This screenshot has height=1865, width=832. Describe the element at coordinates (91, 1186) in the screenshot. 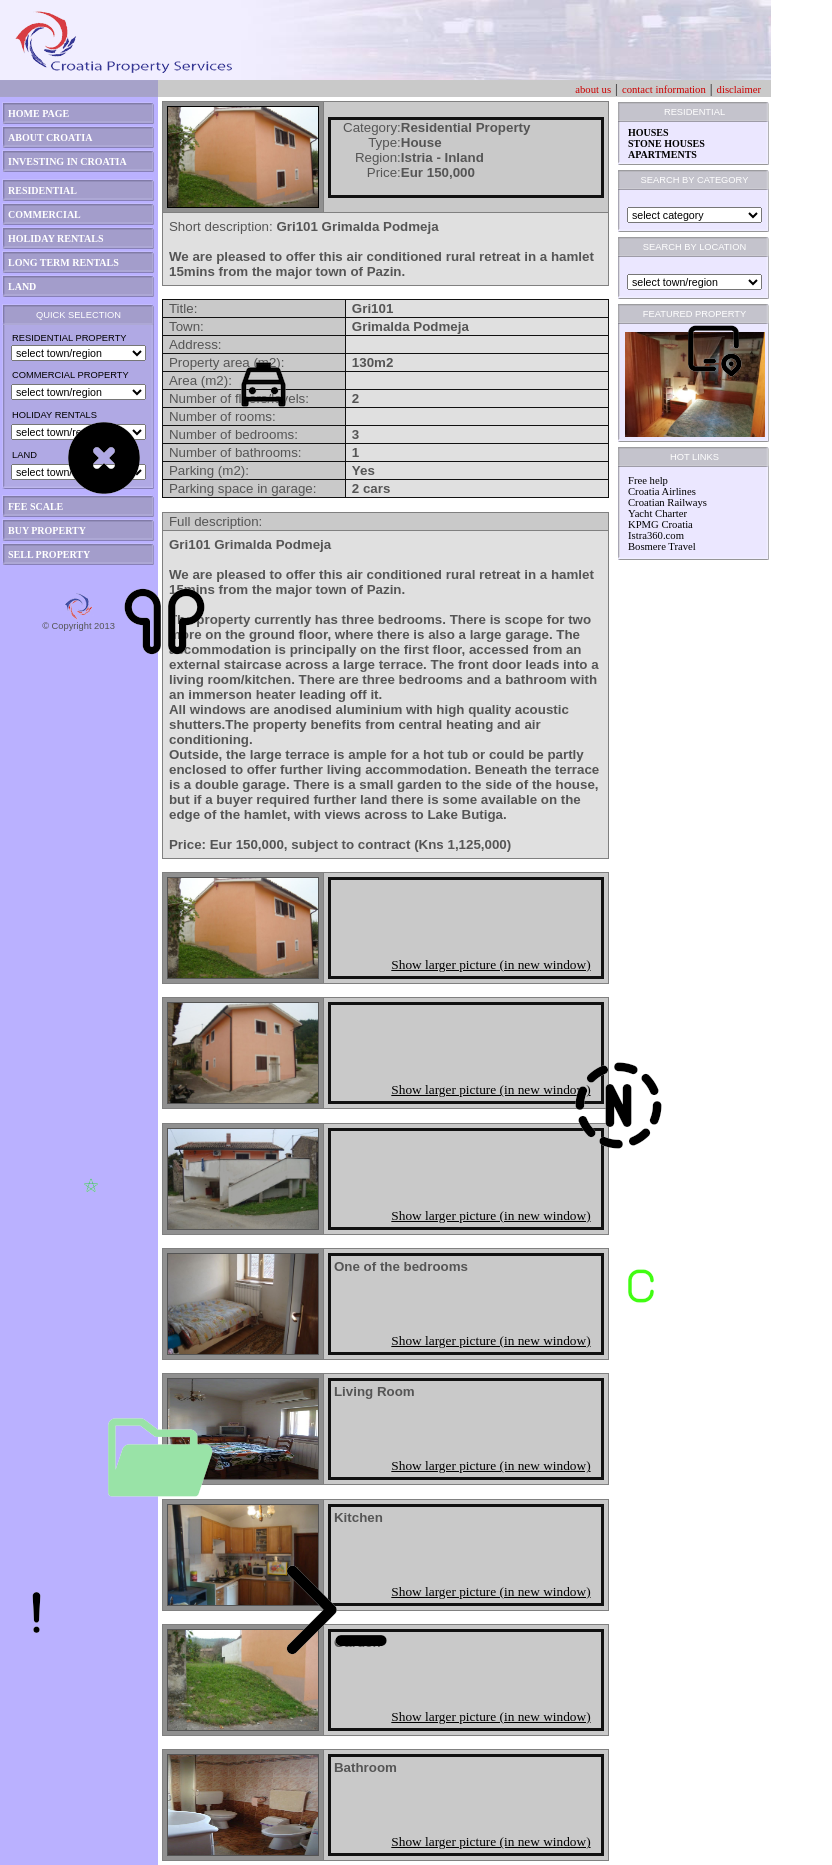

I see `select occult or mystical category` at that location.